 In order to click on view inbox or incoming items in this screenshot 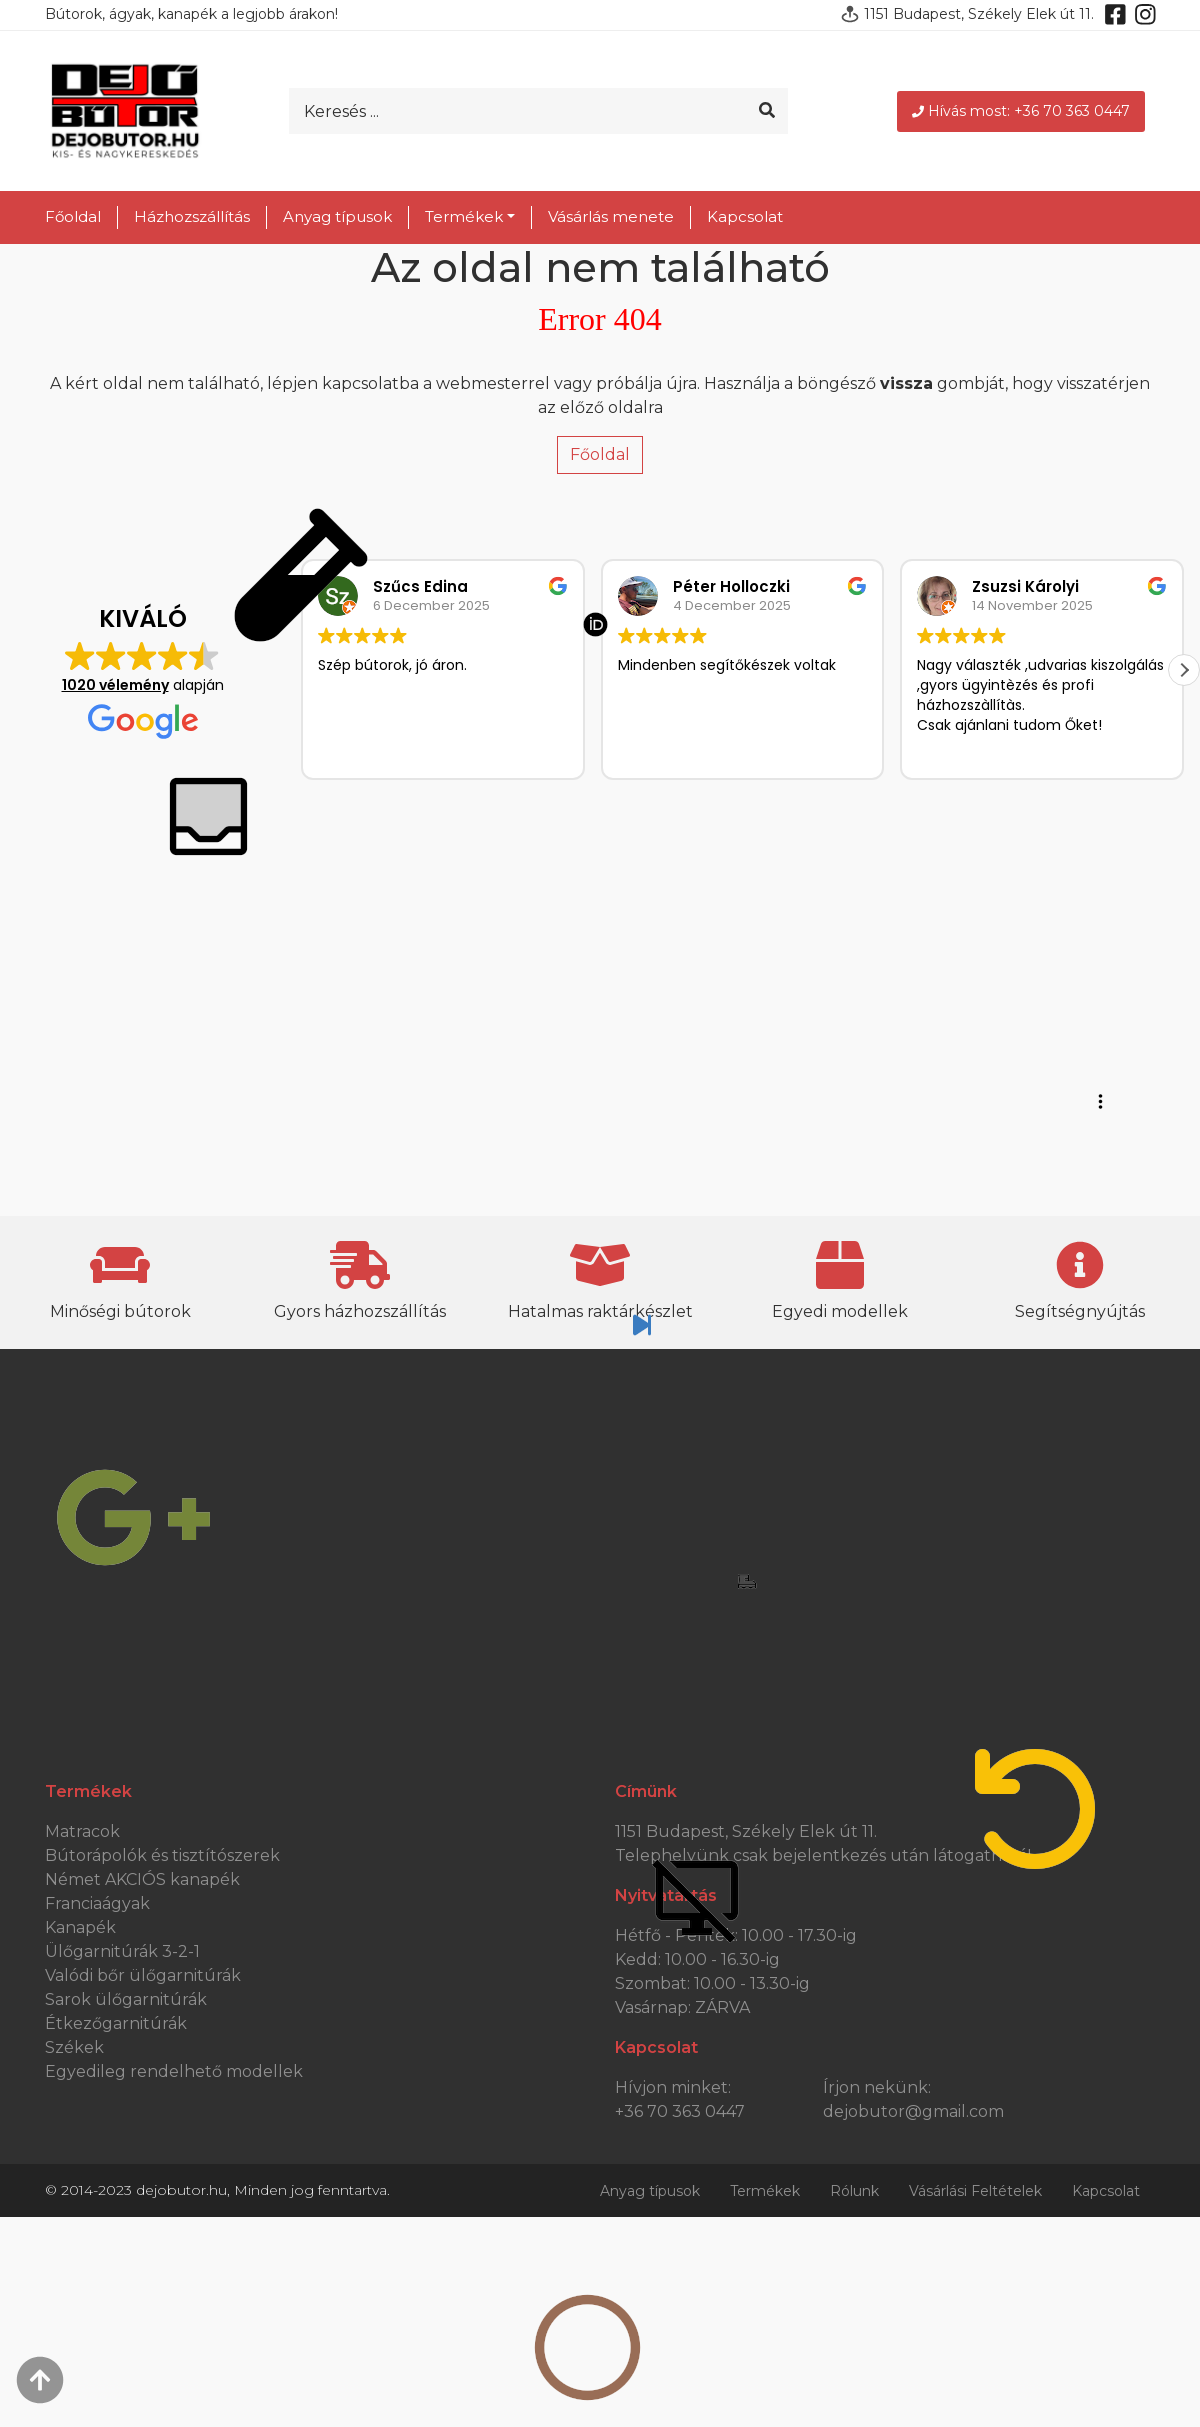, I will do `click(208, 816)`.